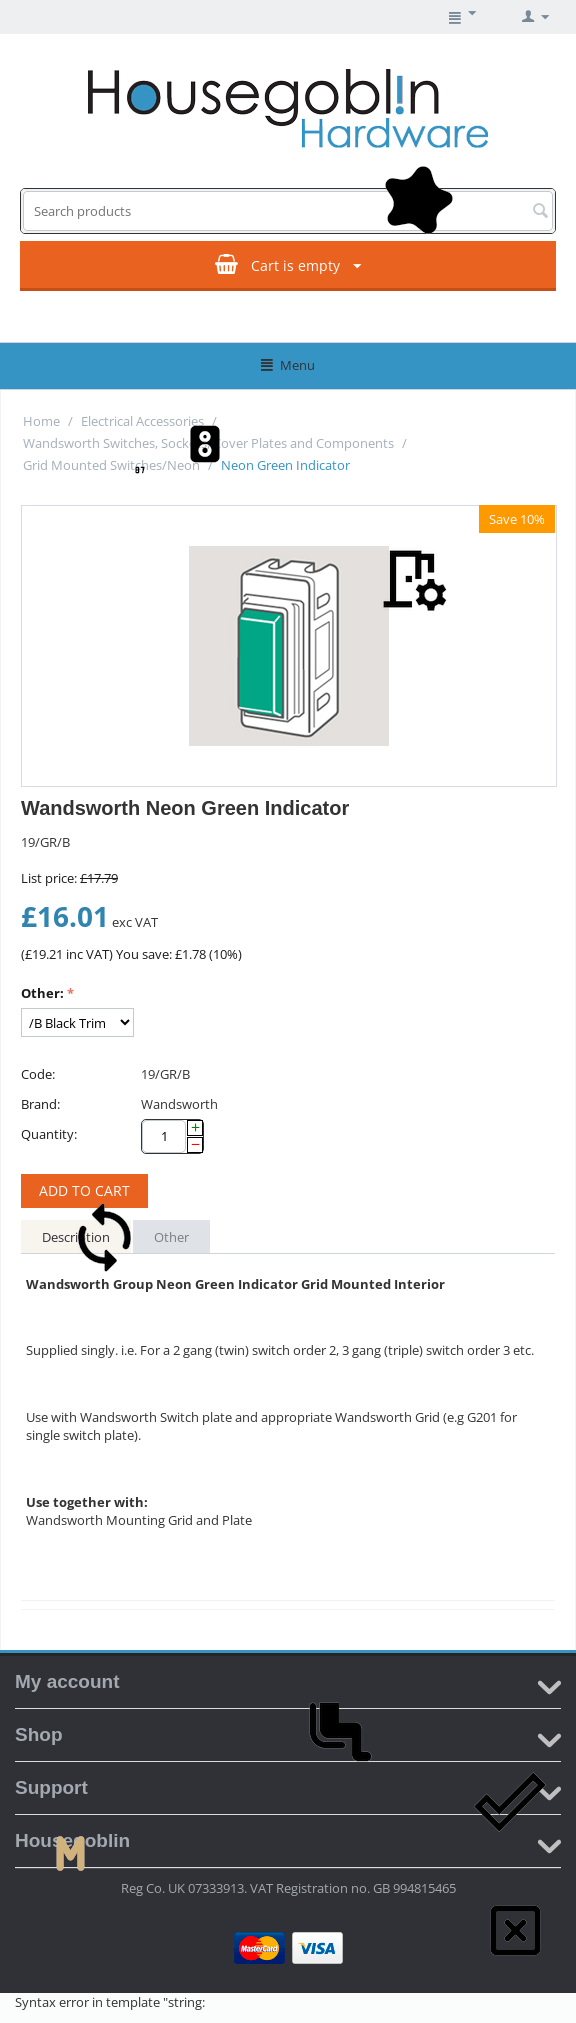 Image resolution: width=576 pixels, height=2023 pixels. What do you see at coordinates (339, 1732) in the screenshot?
I see `standard legroom seat option` at bounding box center [339, 1732].